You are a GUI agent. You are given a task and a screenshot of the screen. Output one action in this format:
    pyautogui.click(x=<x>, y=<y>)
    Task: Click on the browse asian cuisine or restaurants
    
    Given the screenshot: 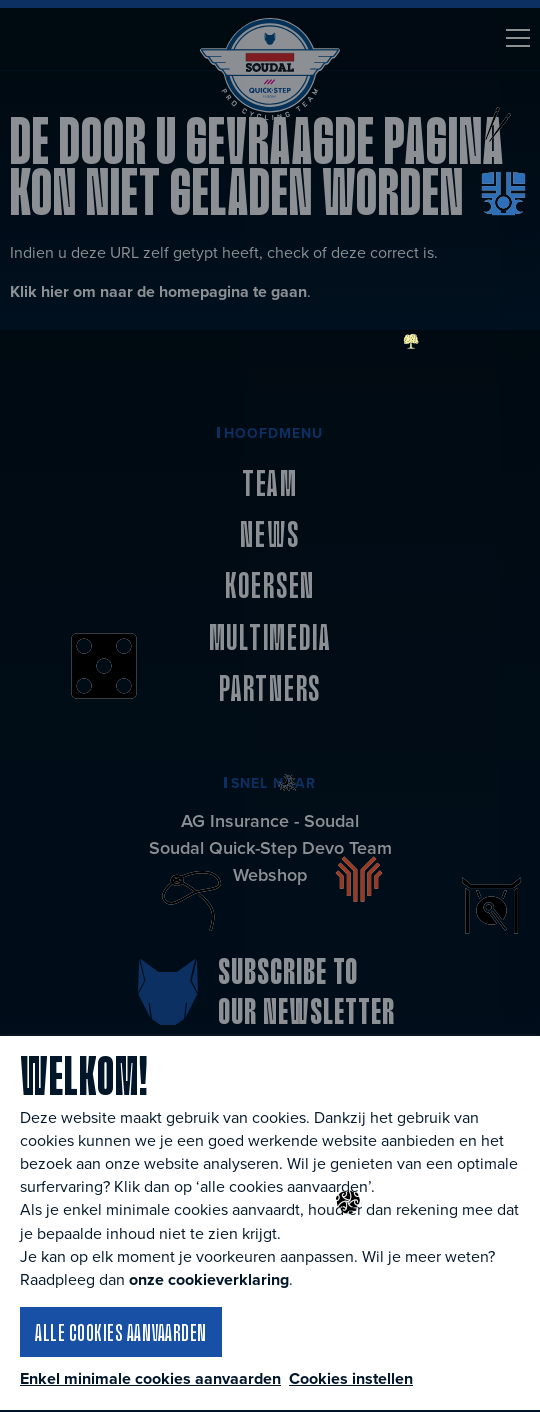 What is the action you would take?
    pyautogui.click(x=498, y=125)
    